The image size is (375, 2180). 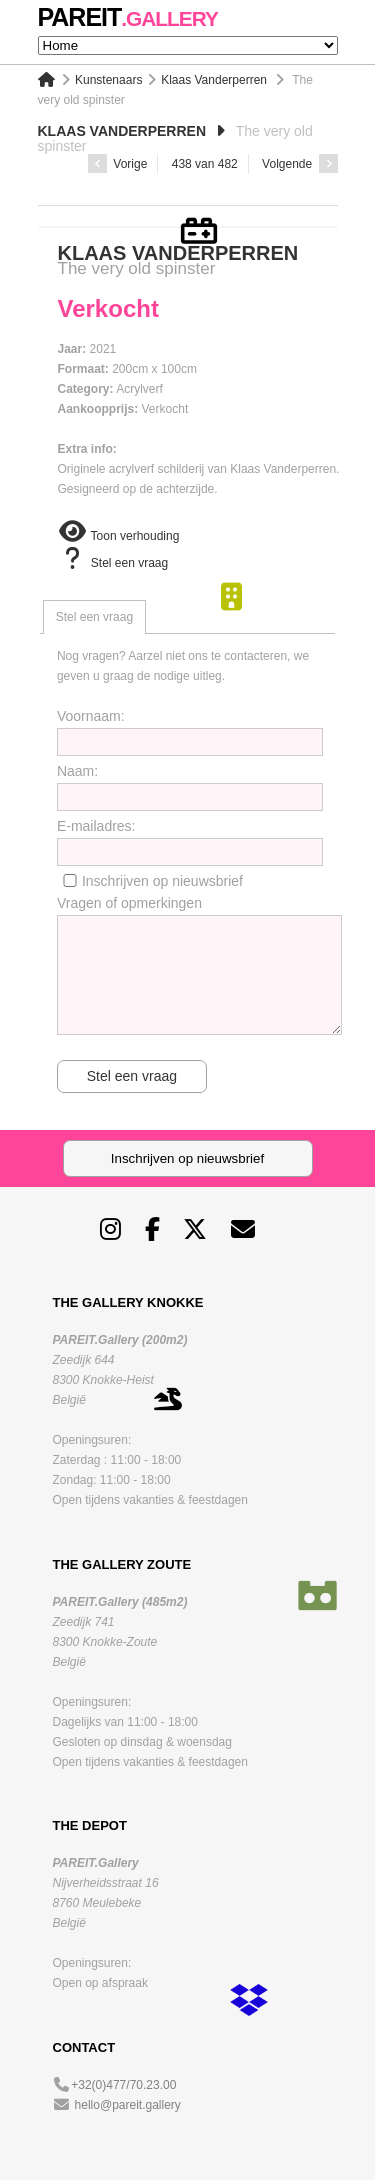 I want to click on check vehicle battery status, so click(x=199, y=232).